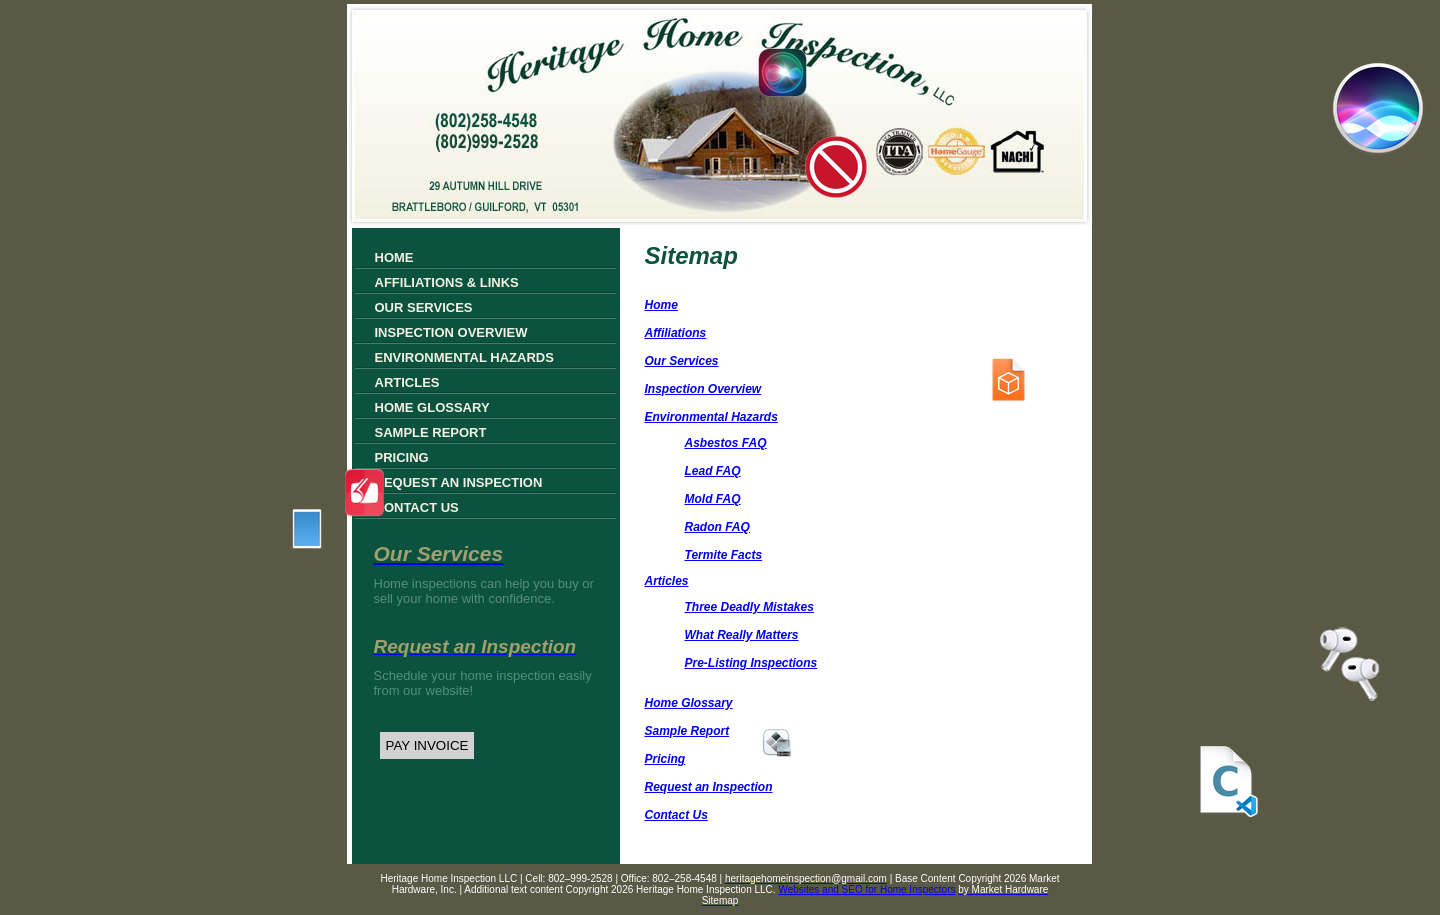  What do you see at coordinates (1008, 380) in the screenshot?
I see `open a blender 3d project file` at bounding box center [1008, 380].